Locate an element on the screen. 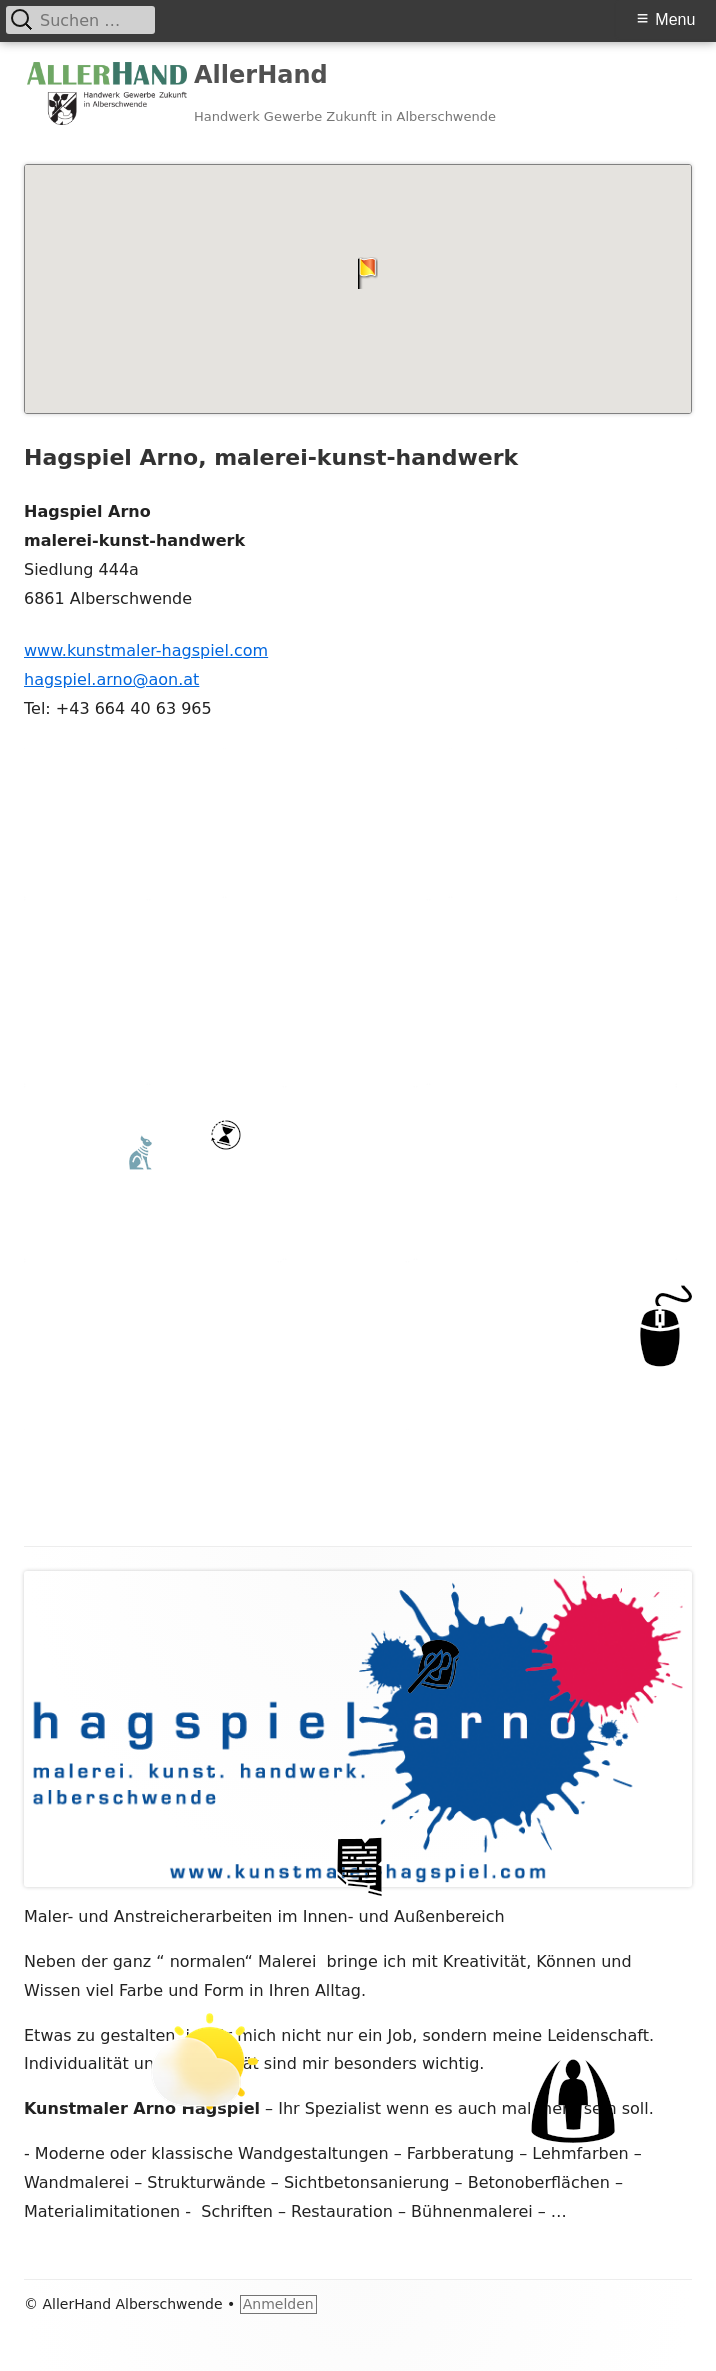 This screenshot has width=716, height=2371. indicates mouse input or cursor control settings is located at coordinates (664, 1327).